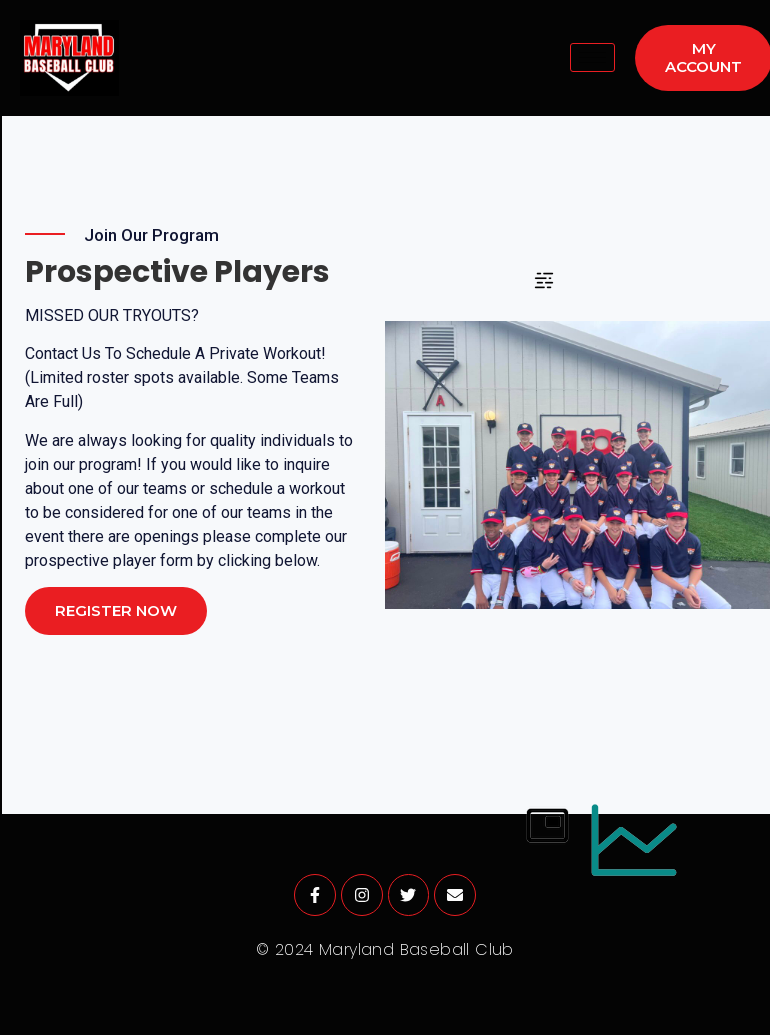 The width and height of the screenshot is (770, 1035). What do you see at coordinates (634, 840) in the screenshot?
I see `view analytics or statistics` at bounding box center [634, 840].